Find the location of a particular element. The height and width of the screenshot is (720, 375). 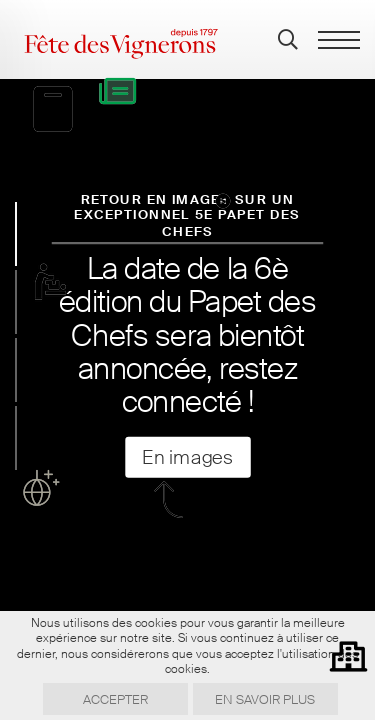

go back and up in navigation hierarchy is located at coordinates (168, 499).